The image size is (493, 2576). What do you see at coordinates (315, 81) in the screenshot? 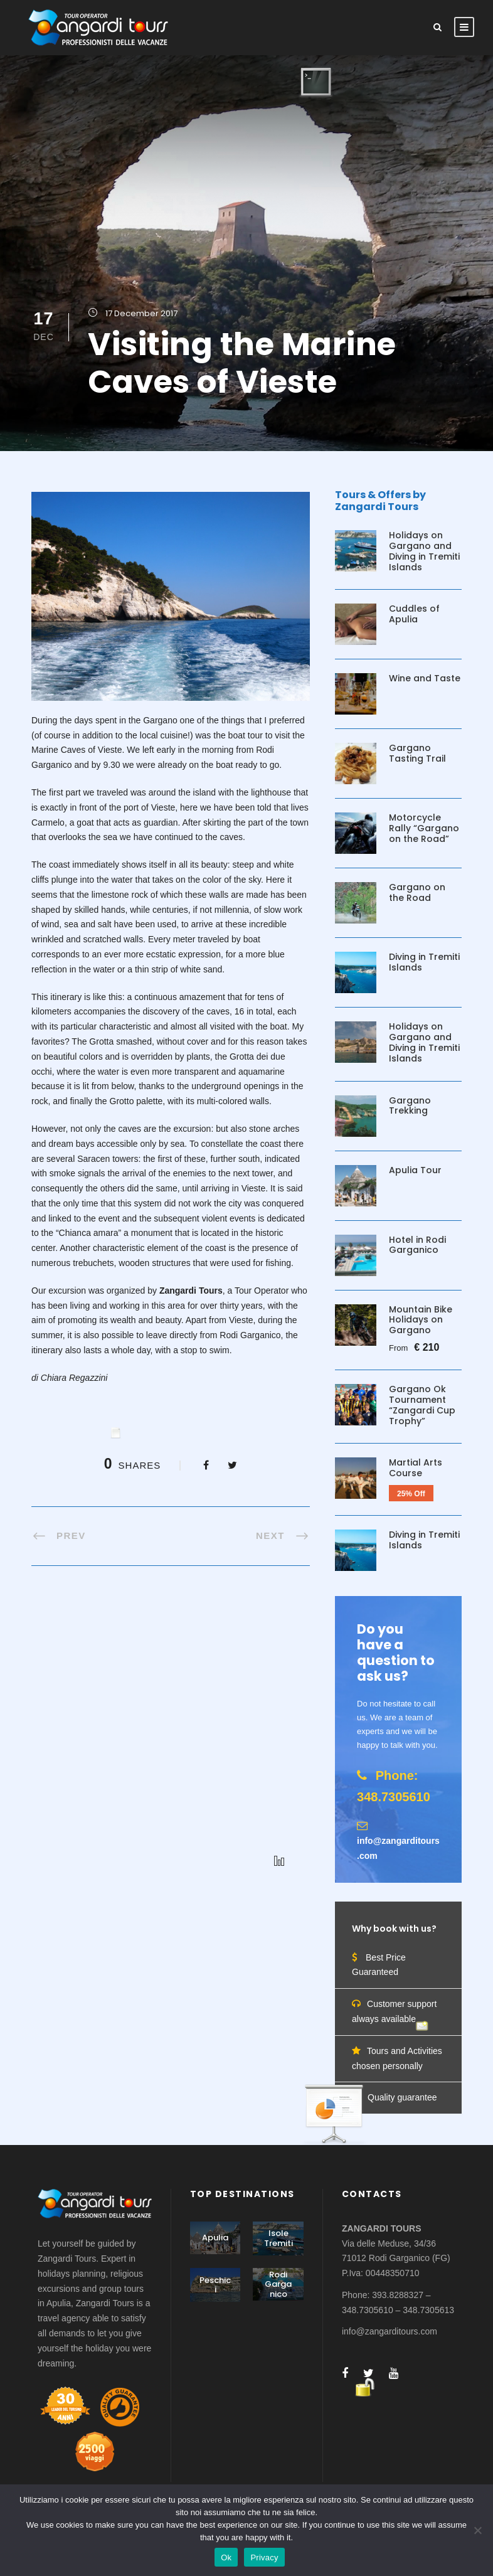
I see `open the terminal application` at bounding box center [315, 81].